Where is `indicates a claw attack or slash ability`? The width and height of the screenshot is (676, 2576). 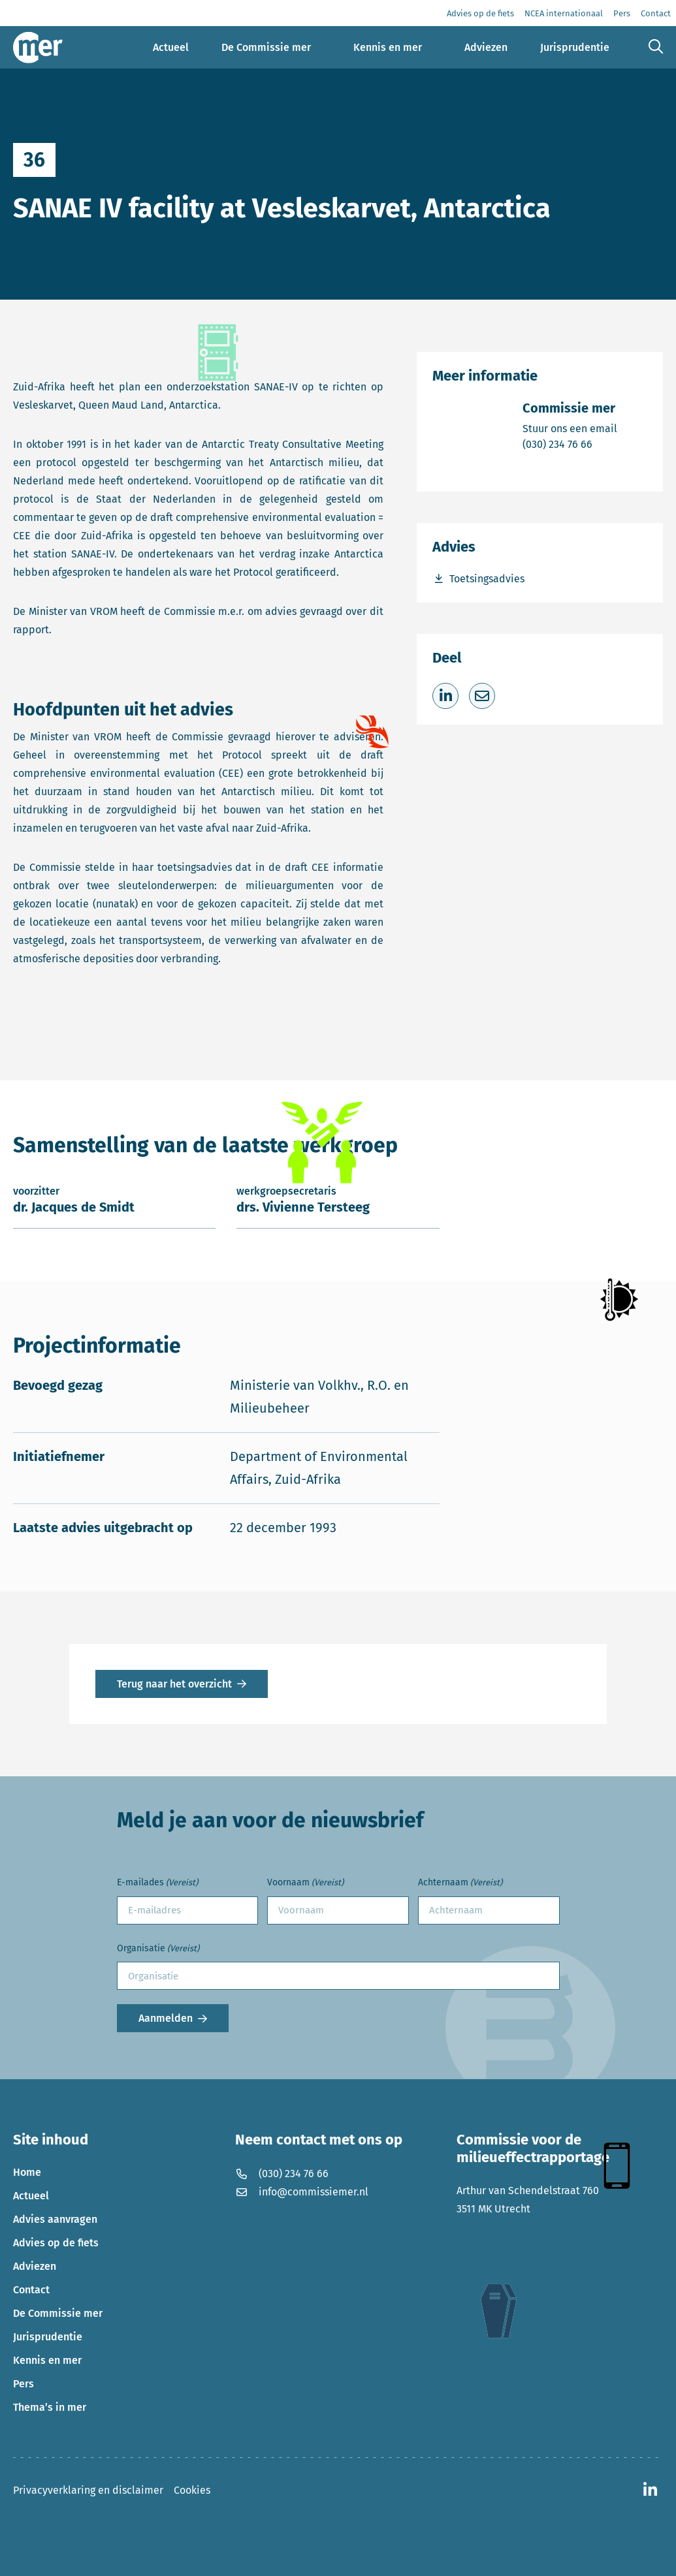
indicates a claw attack or slash ability is located at coordinates (372, 732).